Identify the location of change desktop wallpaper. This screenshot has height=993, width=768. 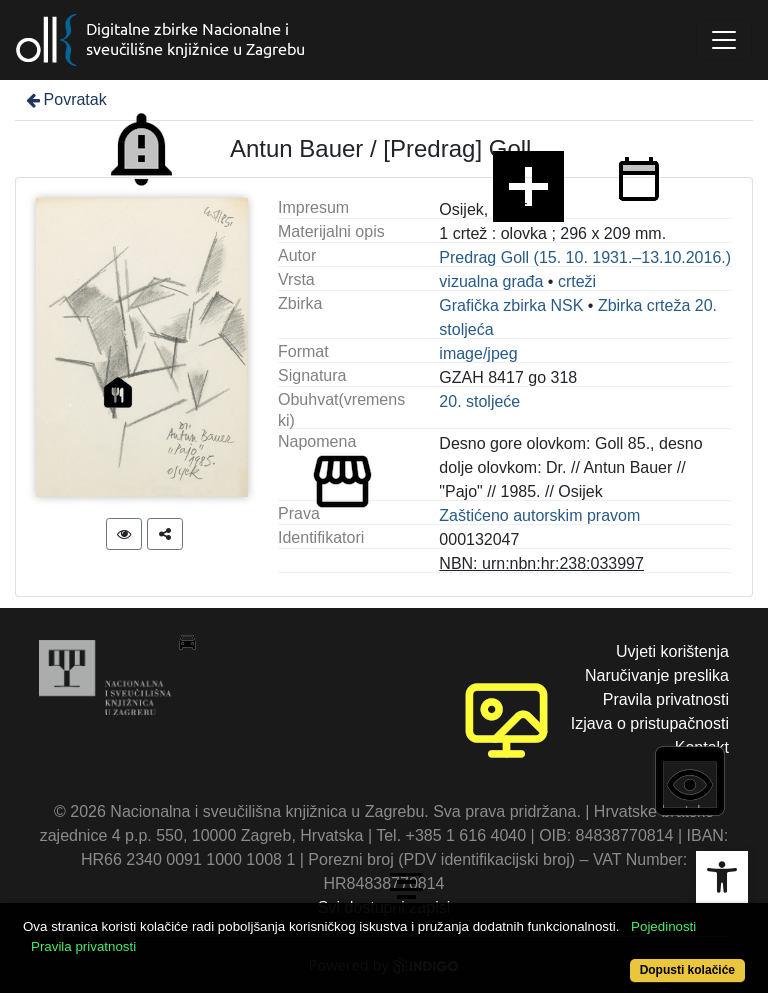
(506, 720).